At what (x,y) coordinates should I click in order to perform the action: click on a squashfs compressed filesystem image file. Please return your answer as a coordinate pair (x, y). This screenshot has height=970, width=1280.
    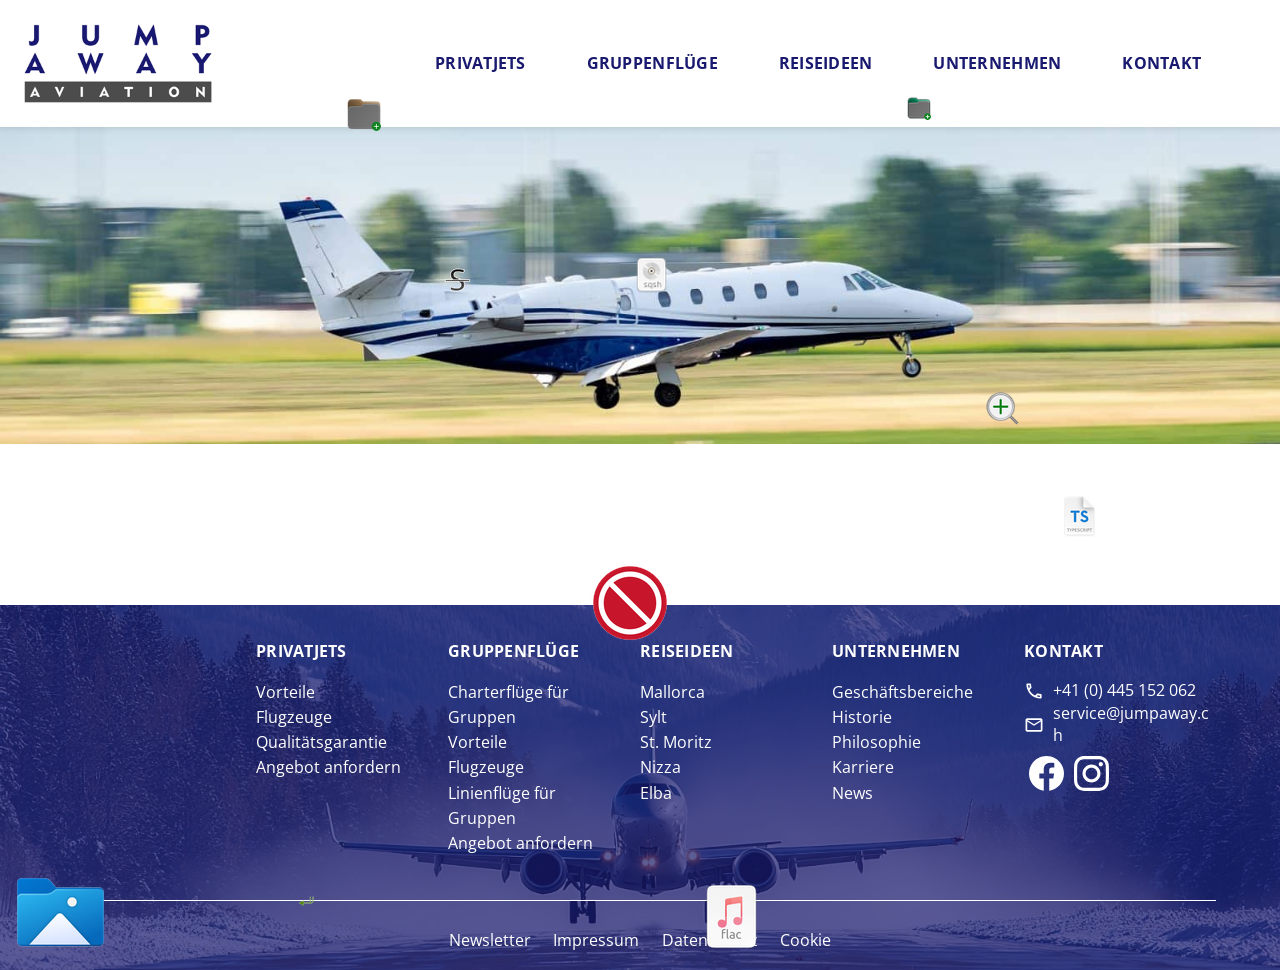
    Looking at the image, I should click on (651, 274).